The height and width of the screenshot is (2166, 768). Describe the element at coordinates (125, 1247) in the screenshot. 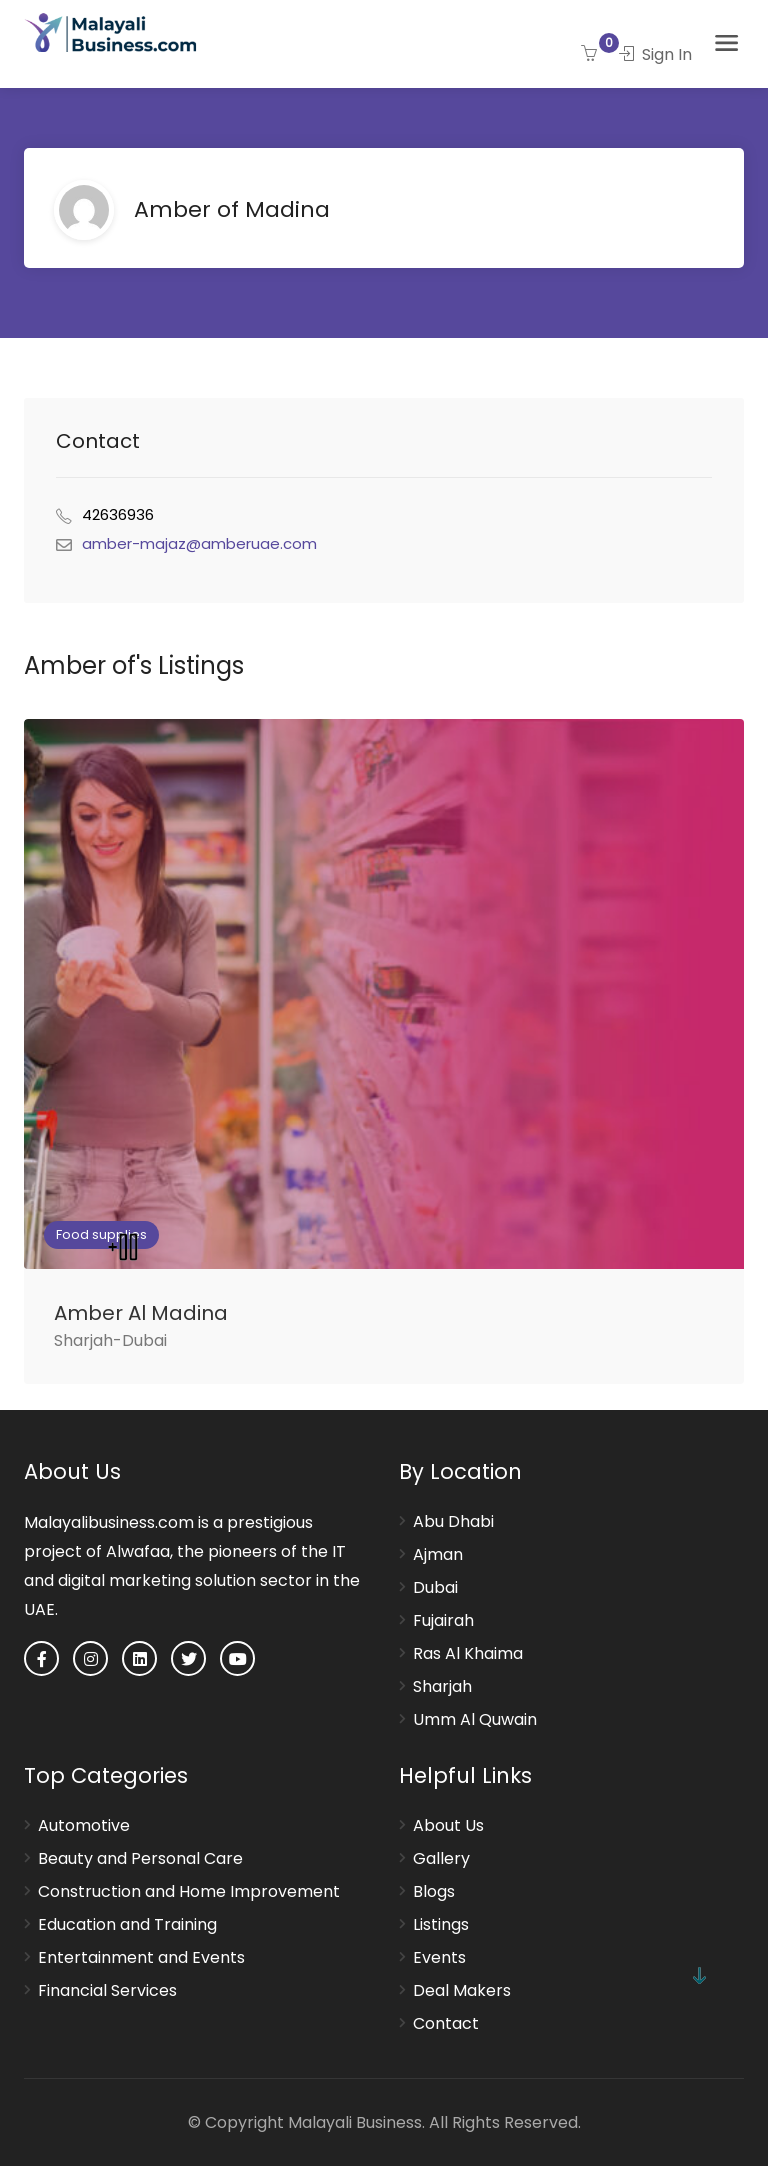

I see `add a new column to the left` at that location.